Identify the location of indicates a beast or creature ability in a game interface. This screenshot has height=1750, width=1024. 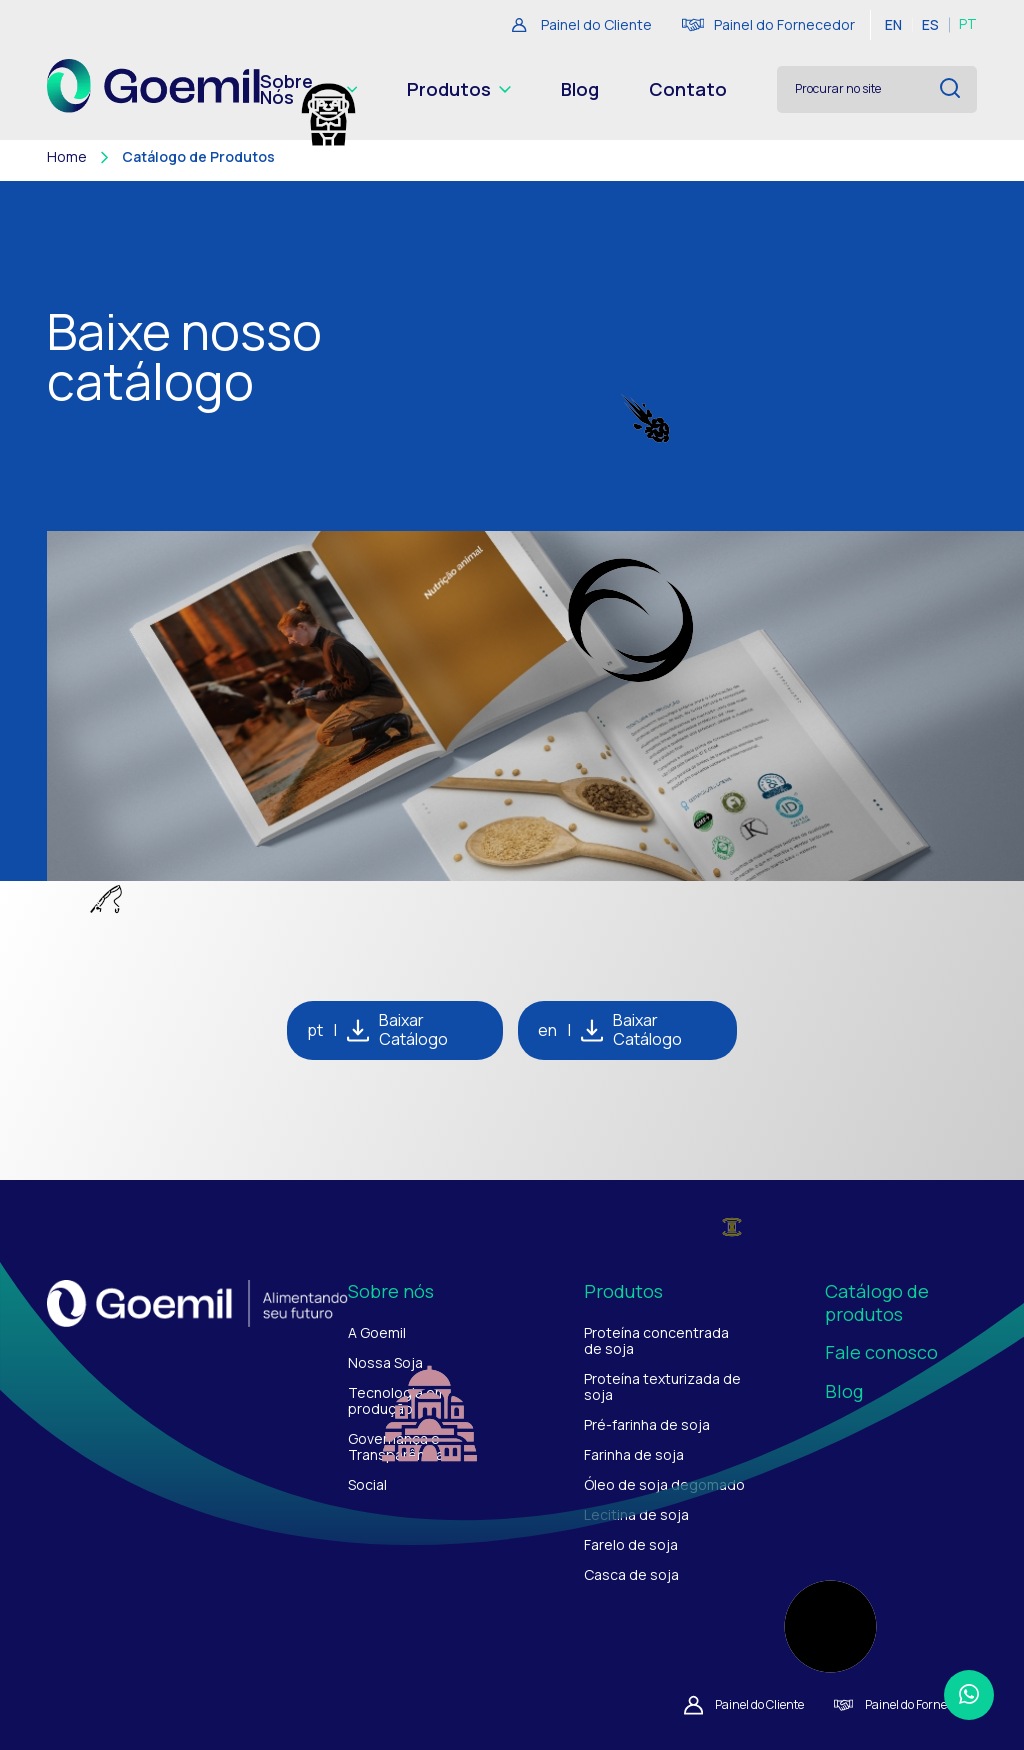
(630, 620).